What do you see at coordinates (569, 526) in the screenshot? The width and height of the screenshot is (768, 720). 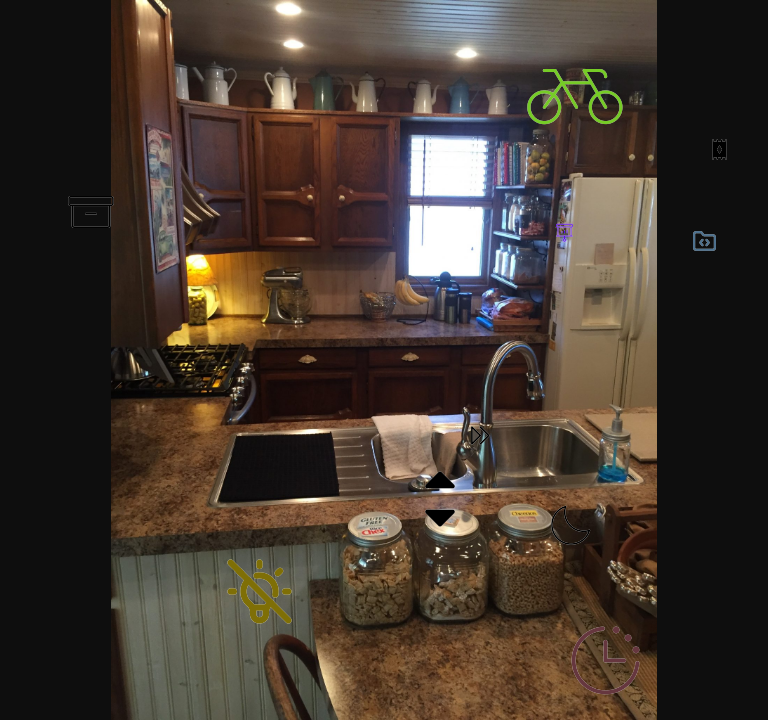 I see `toggle dark mode or night theme` at bounding box center [569, 526].